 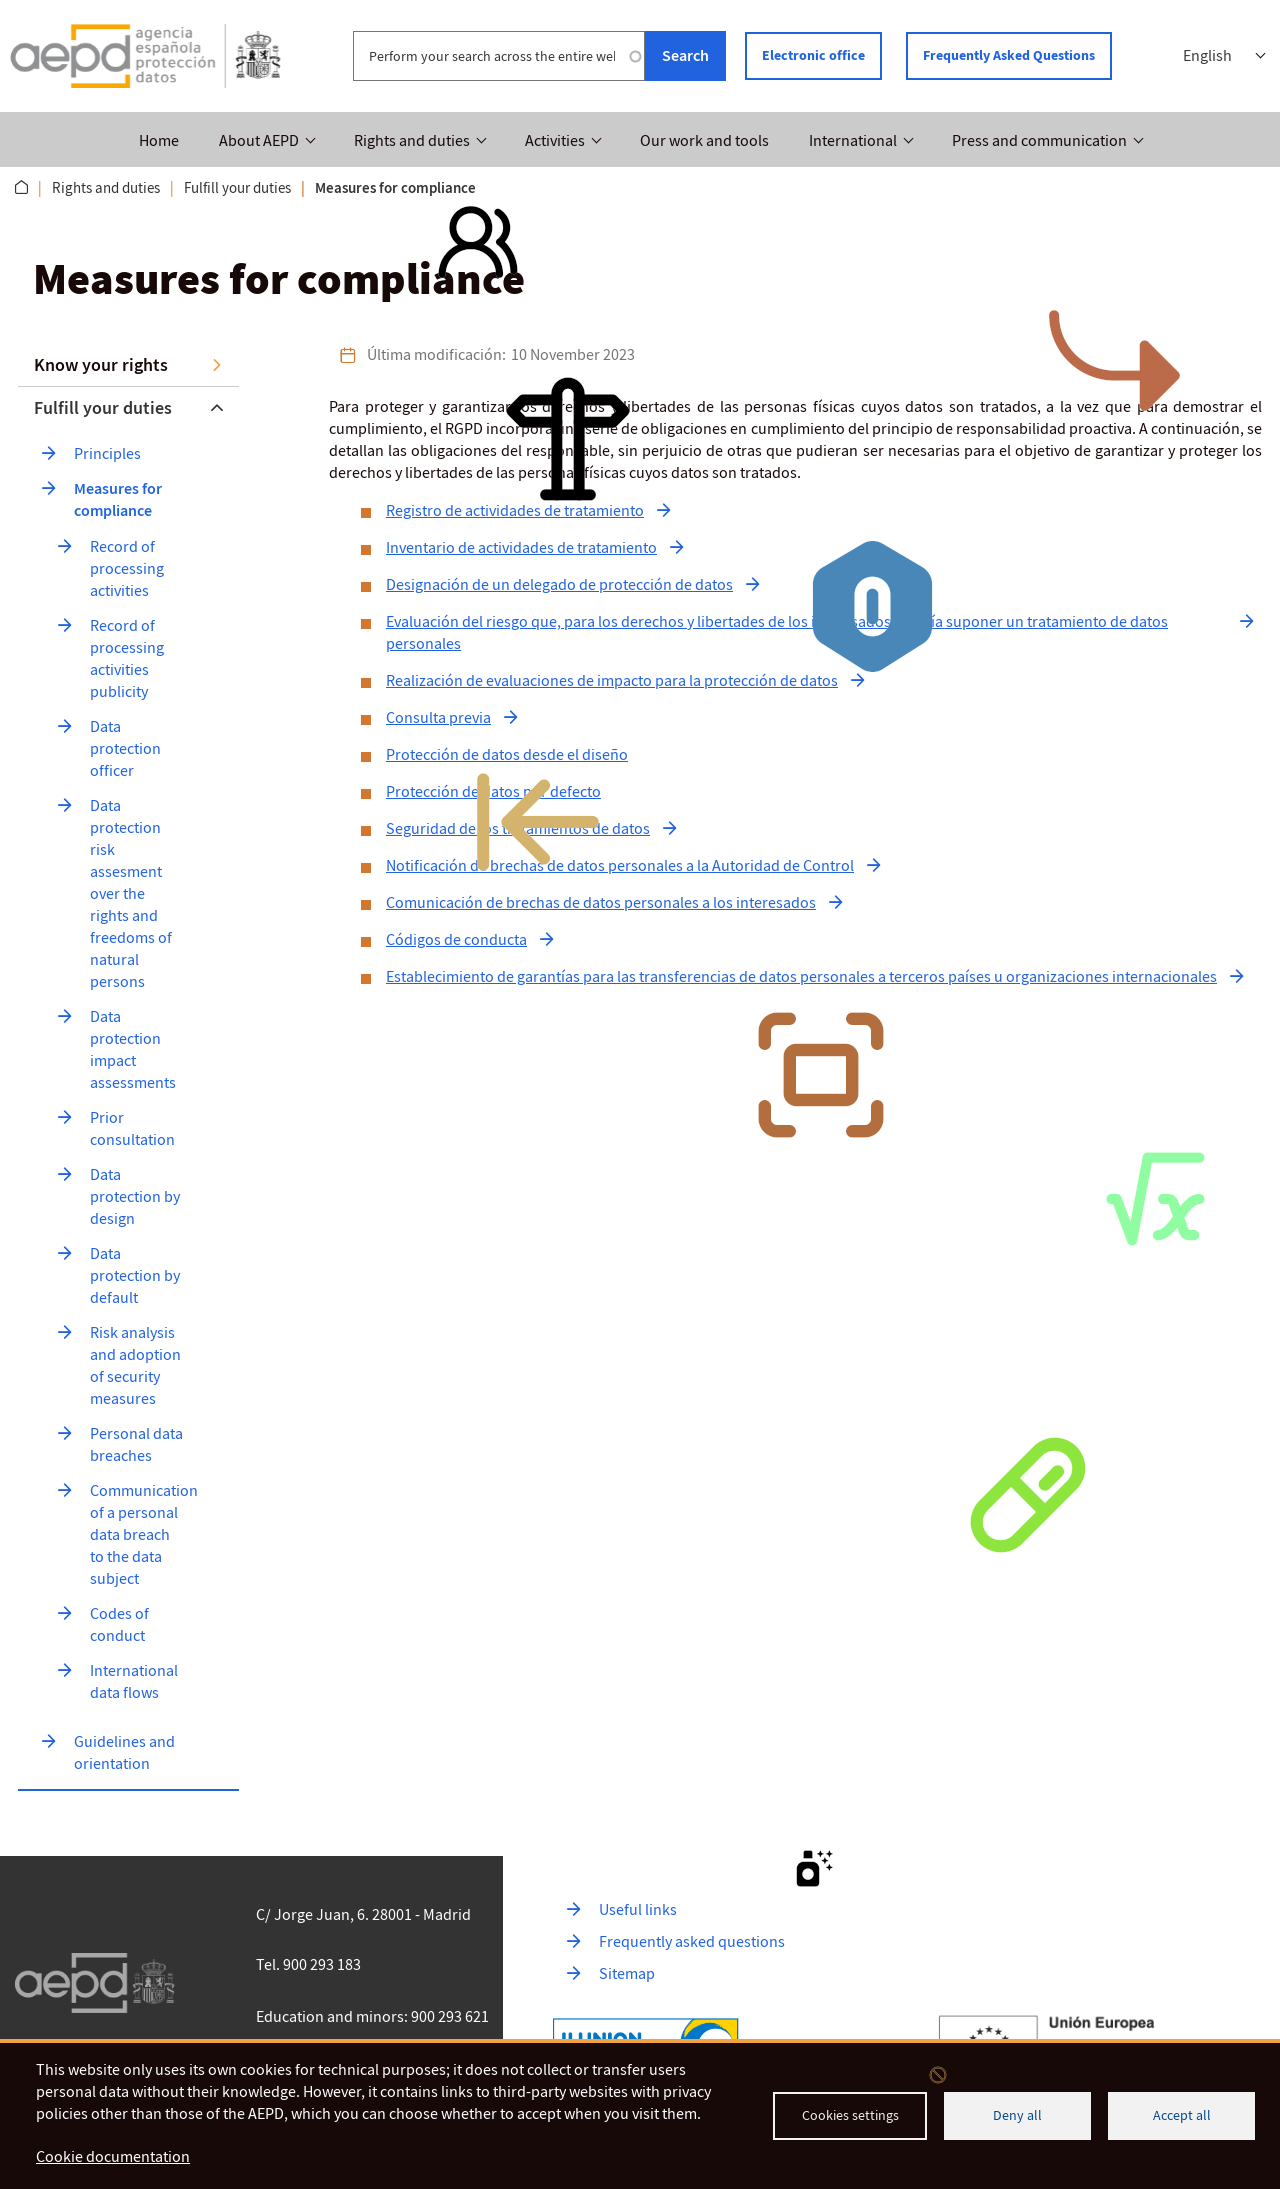 What do you see at coordinates (872, 606) in the screenshot?
I see `indicates an "O" status or category marker` at bounding box center [872, 606].